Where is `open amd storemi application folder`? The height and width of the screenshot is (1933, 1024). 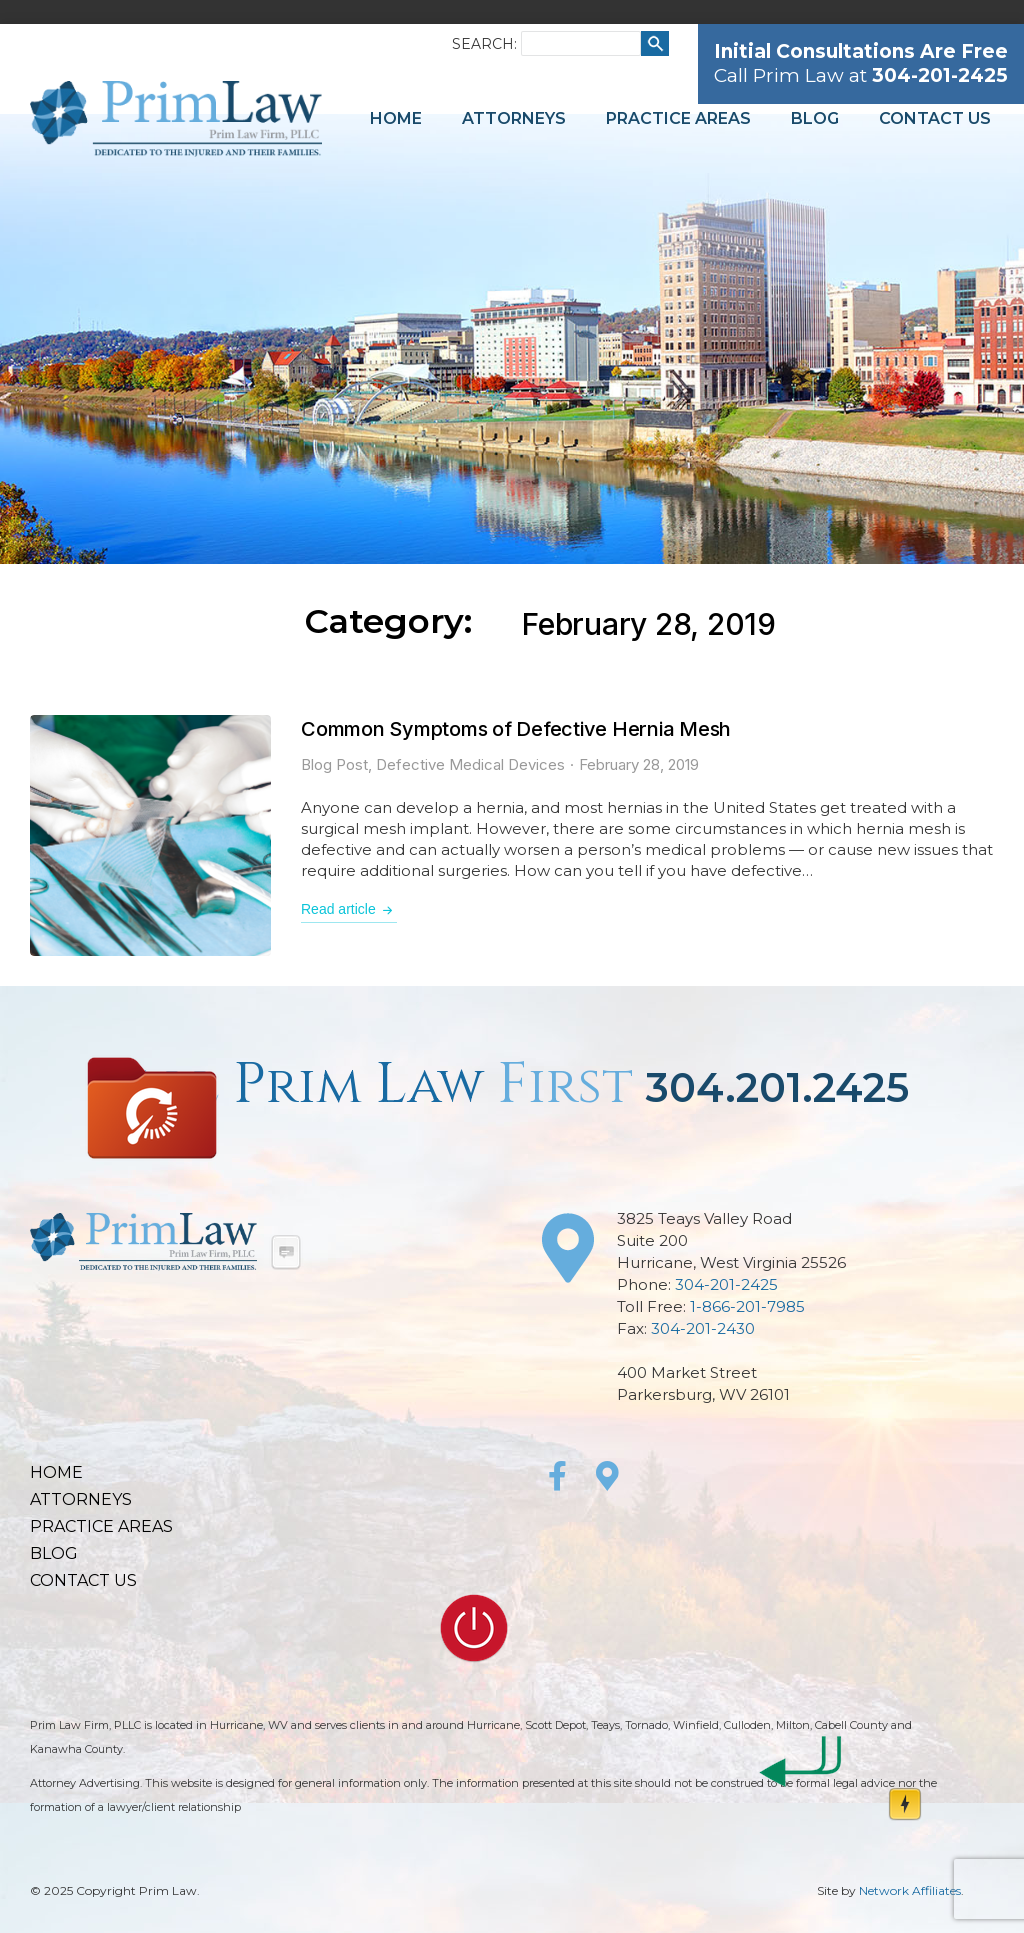
open amd storemi application folder is located at coordinates (151, 1111).